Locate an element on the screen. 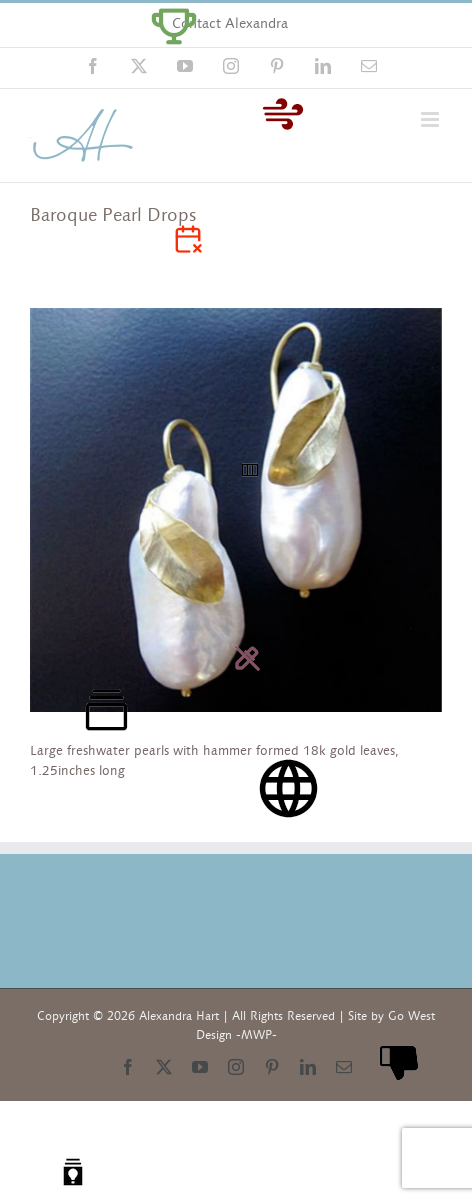  dislike or downvote content is located at coordinates (399, 1061).